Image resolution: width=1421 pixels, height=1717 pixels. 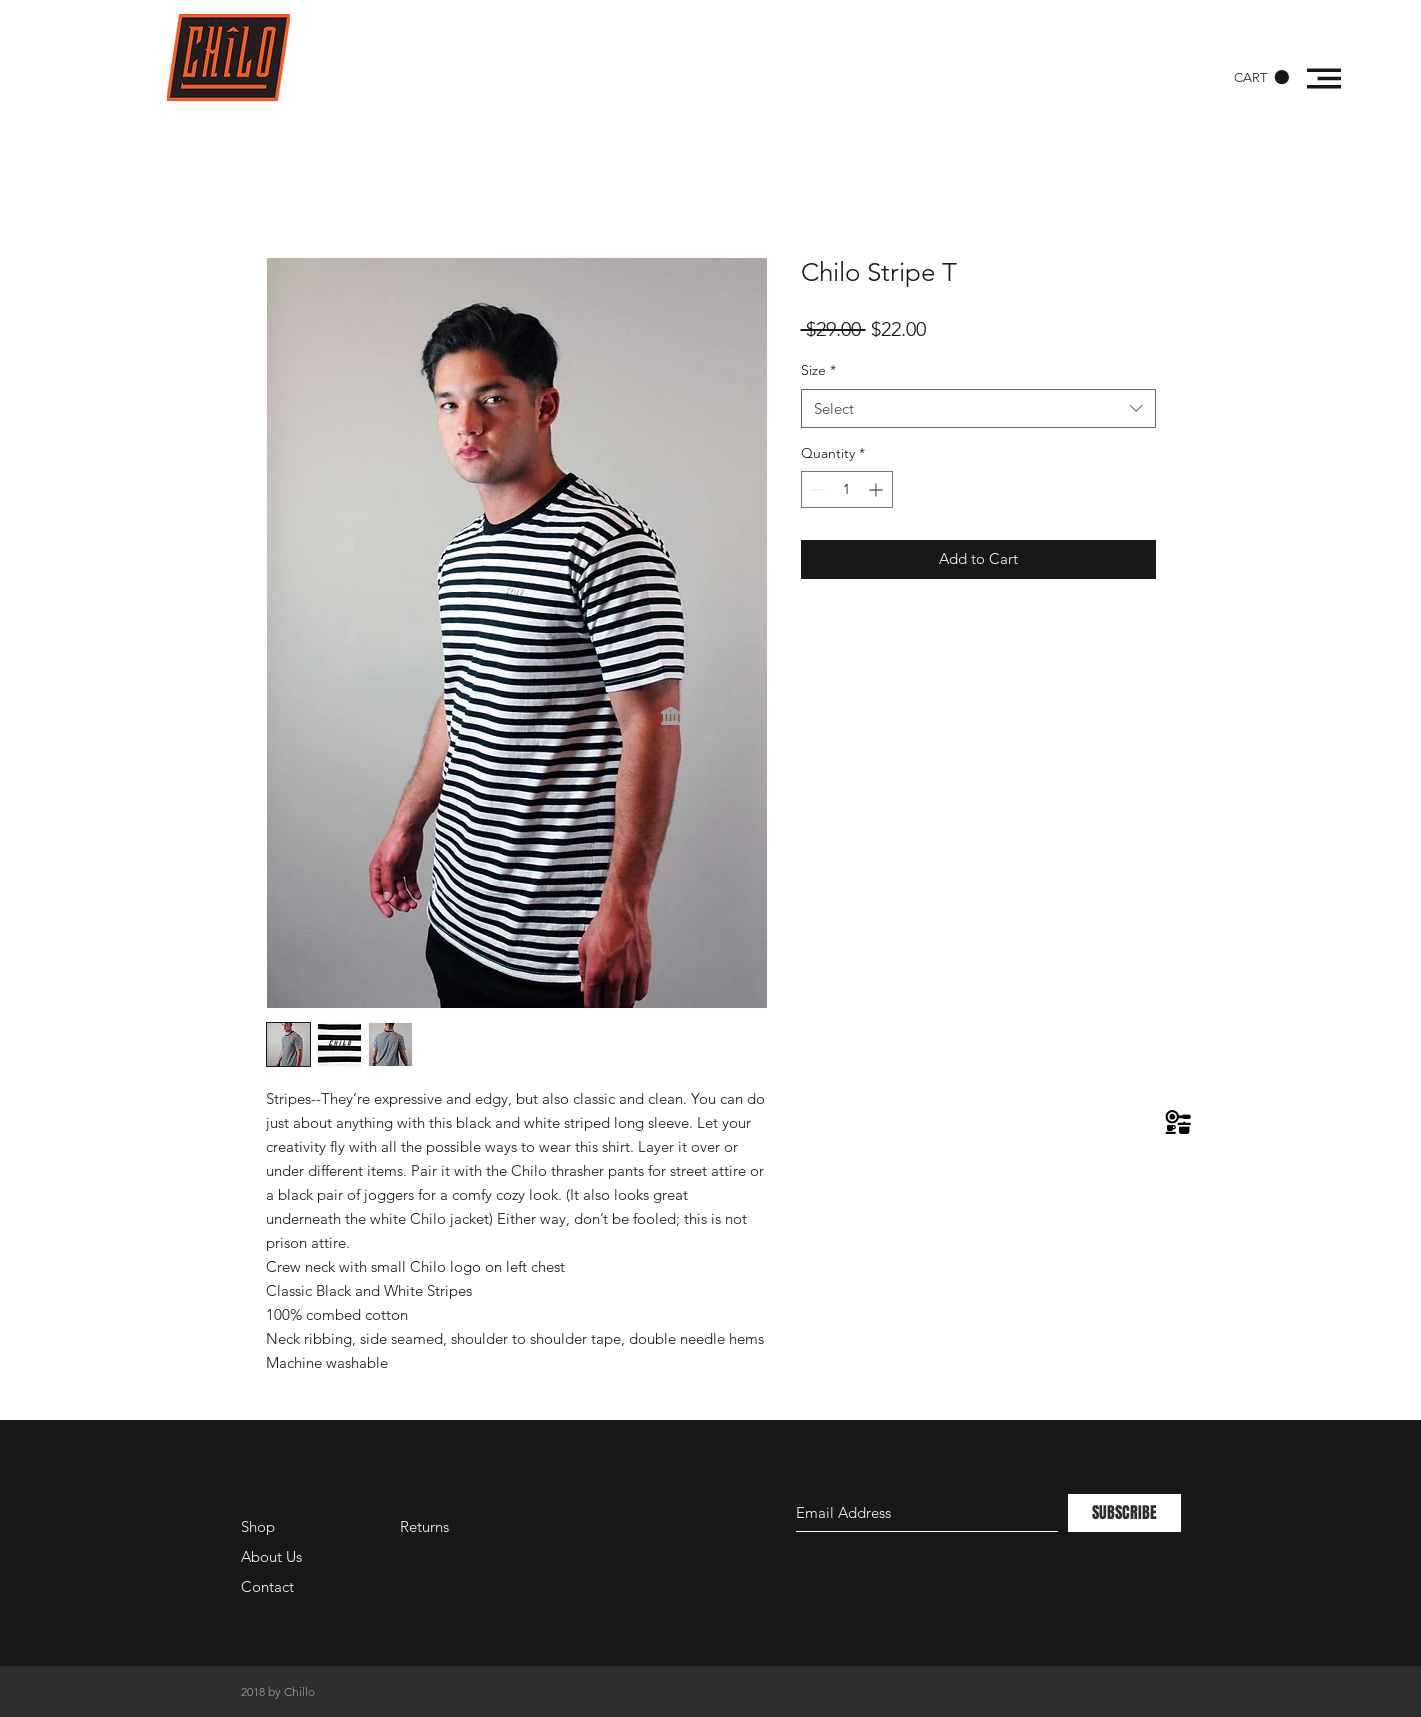 What do you see at coordinates (1179, 1122) in the screenshot?
I see `browse kitchen and cooking tools` at bounding box center [1179, 1122].